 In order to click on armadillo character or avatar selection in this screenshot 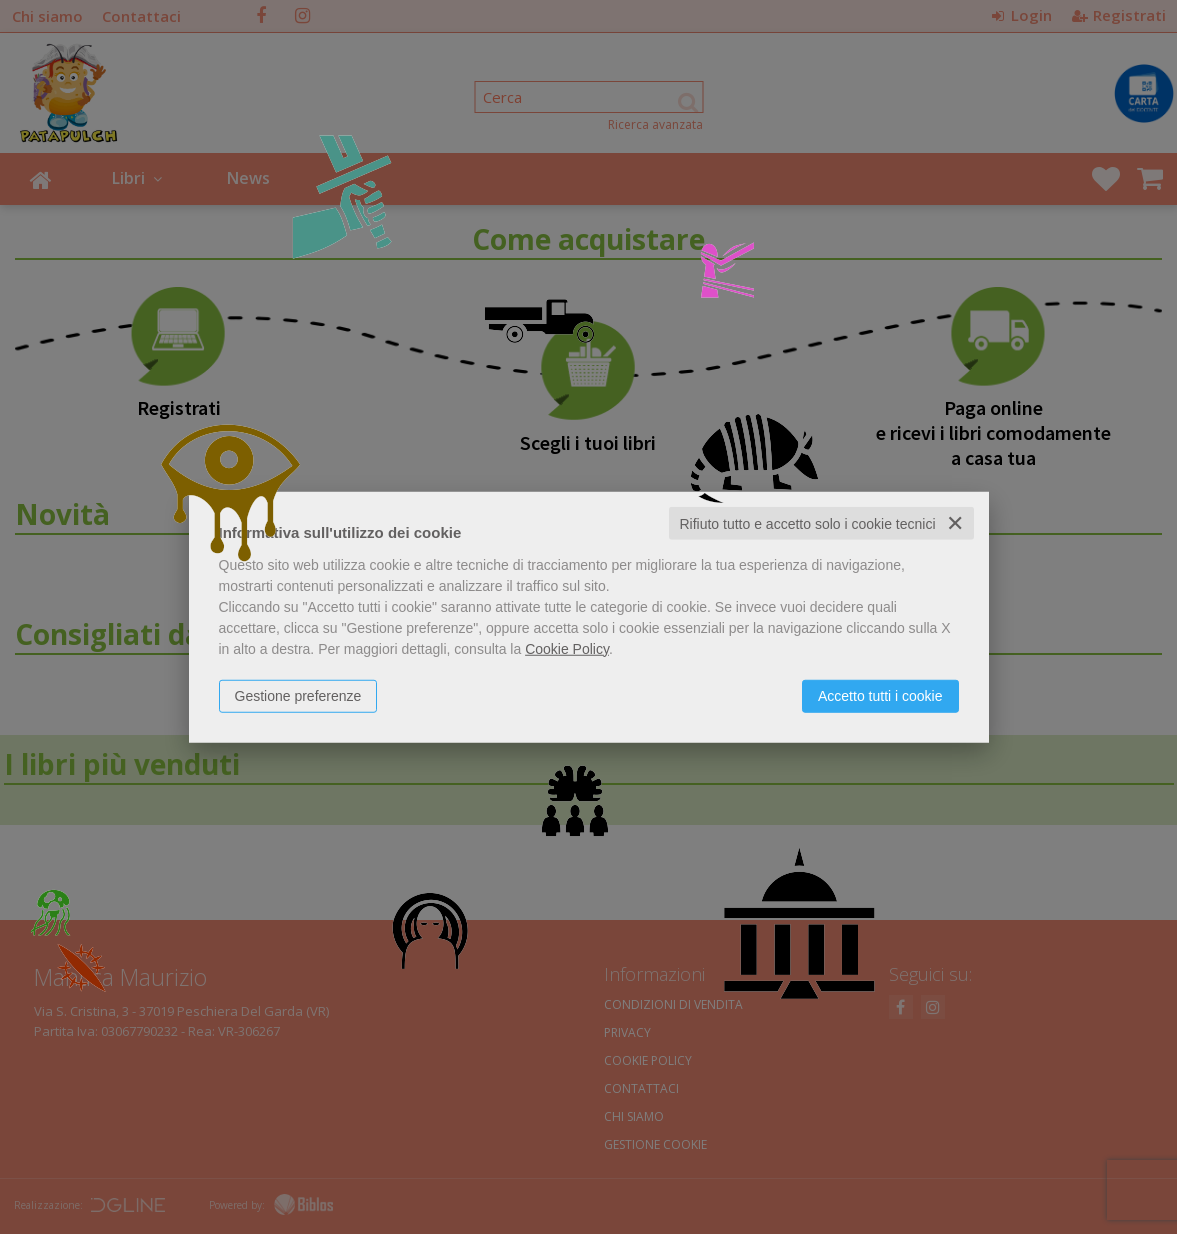, I will do `click(754, 458)`.